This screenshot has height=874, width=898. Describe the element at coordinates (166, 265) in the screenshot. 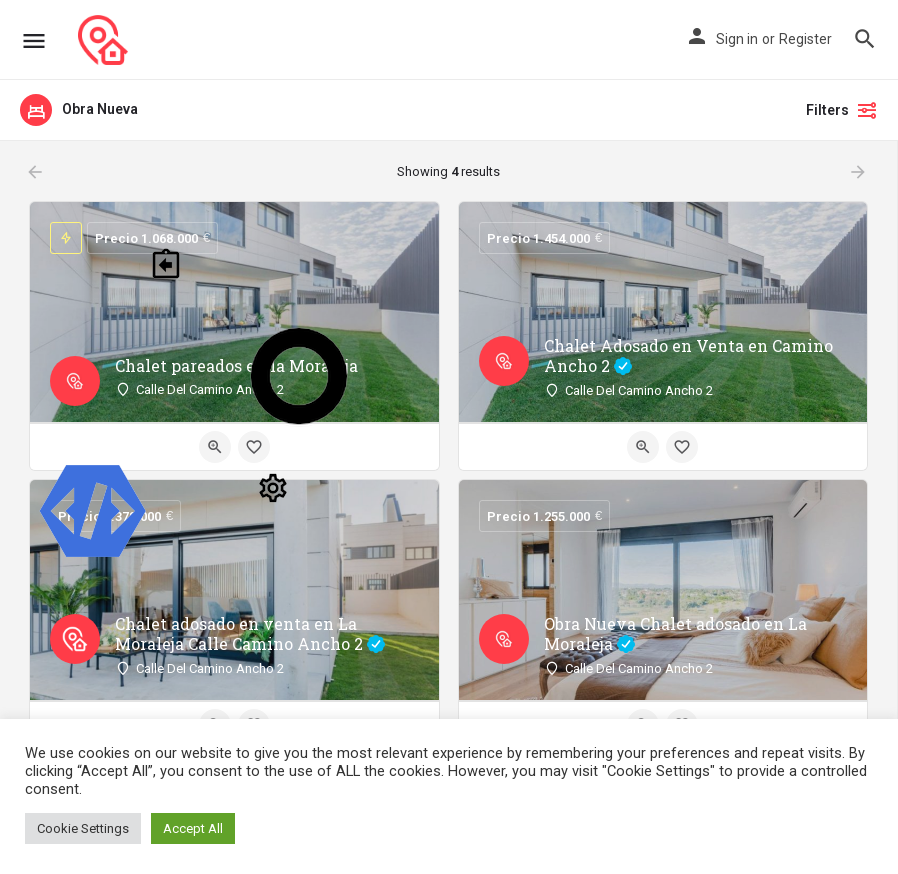

I see `return or send back an assignment` at that location.